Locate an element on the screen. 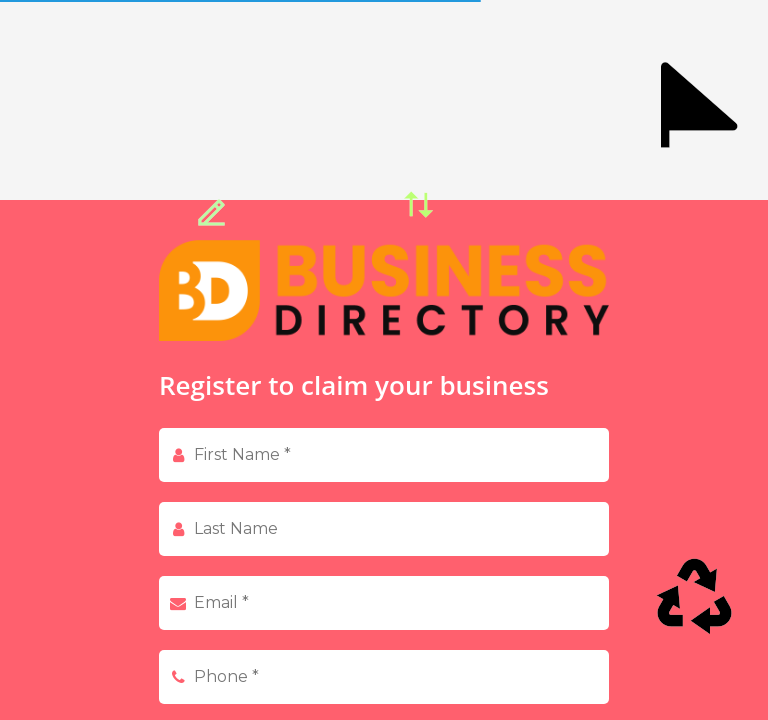 This screenshot has width=768, height=720. indicates recyclable item or material is located at coordinates (694, 595).